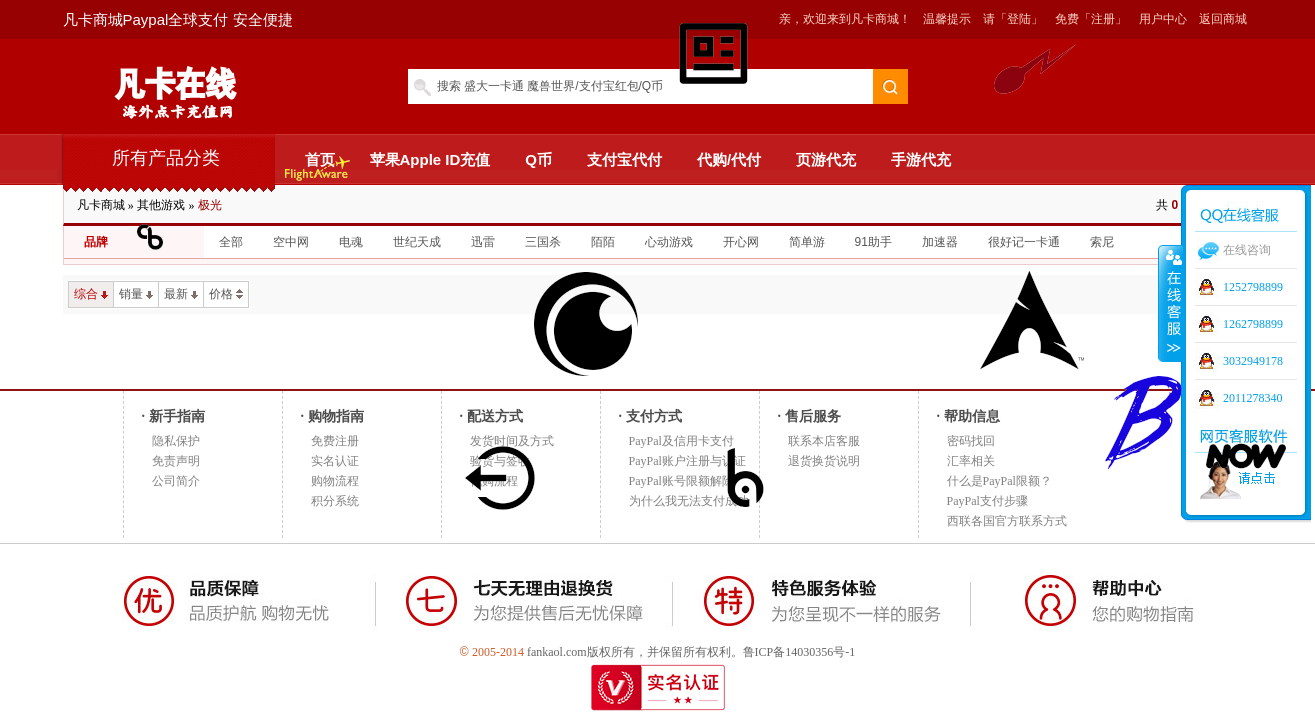 The width and height of the screenshot is (1315, 726). I want to click on log out of your account, so click(503, 478).